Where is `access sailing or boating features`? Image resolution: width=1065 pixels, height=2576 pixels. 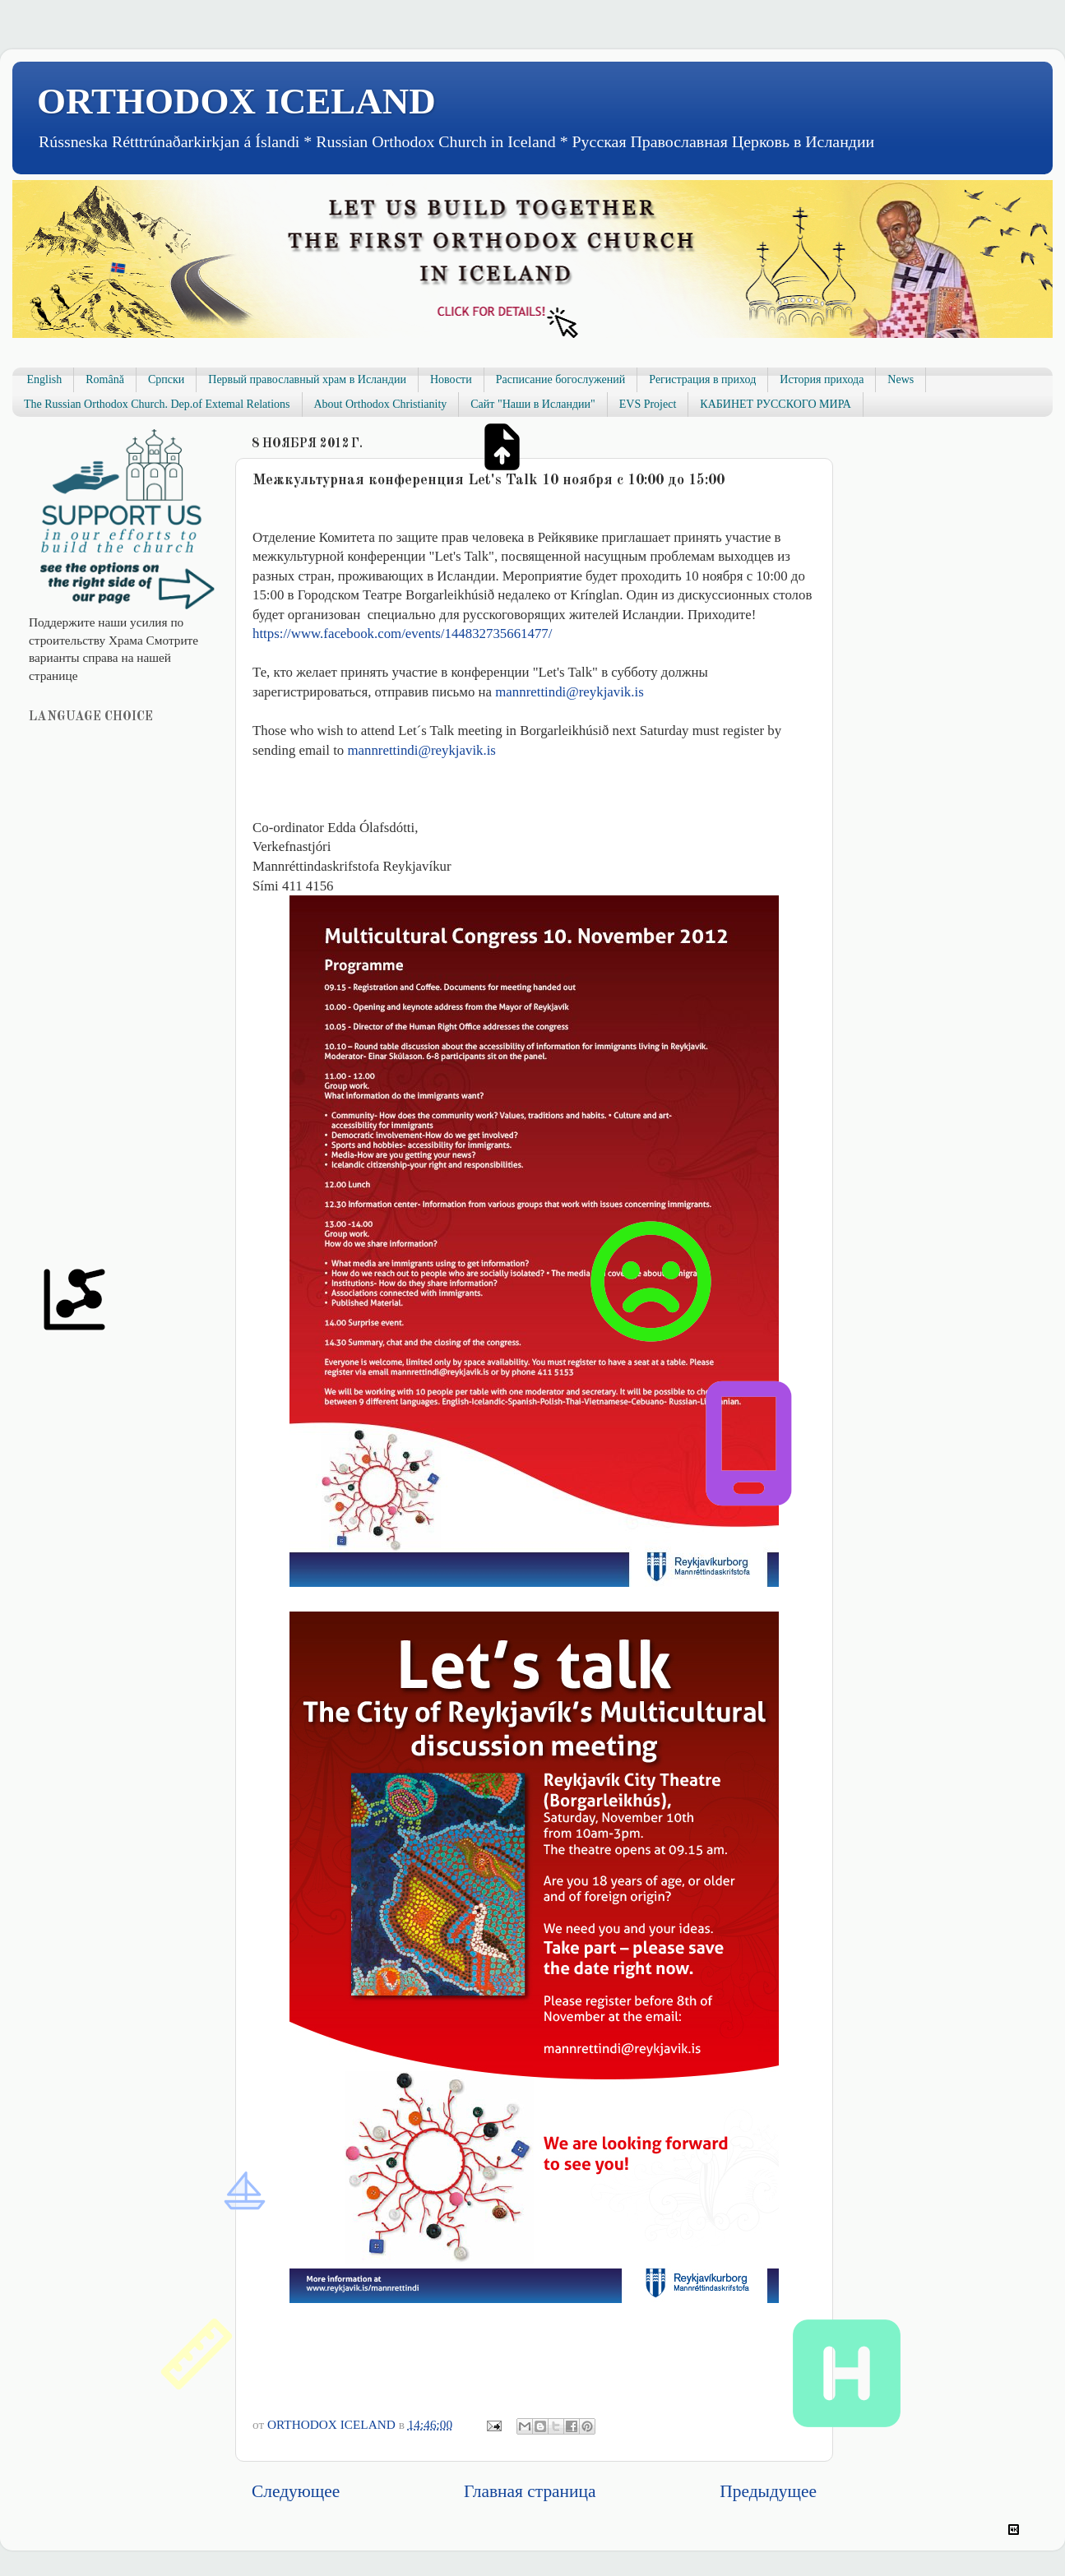 access sailing or boating features is located at coordinates (244, 2193).